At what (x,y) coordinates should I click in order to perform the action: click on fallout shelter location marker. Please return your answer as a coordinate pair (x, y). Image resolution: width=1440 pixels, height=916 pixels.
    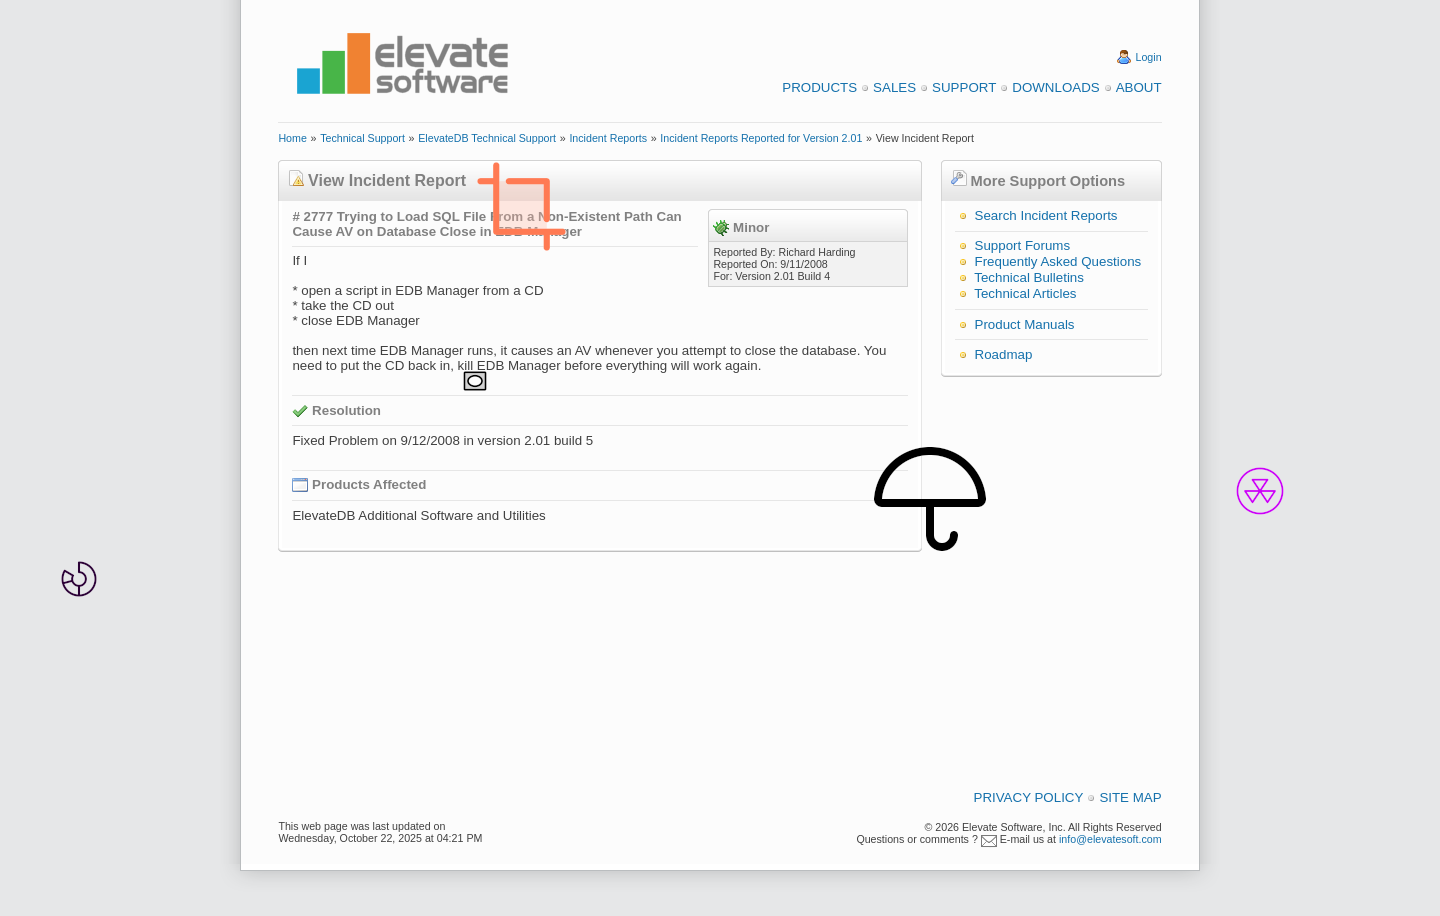
    Looking at the image, I should click on (1260, 491).